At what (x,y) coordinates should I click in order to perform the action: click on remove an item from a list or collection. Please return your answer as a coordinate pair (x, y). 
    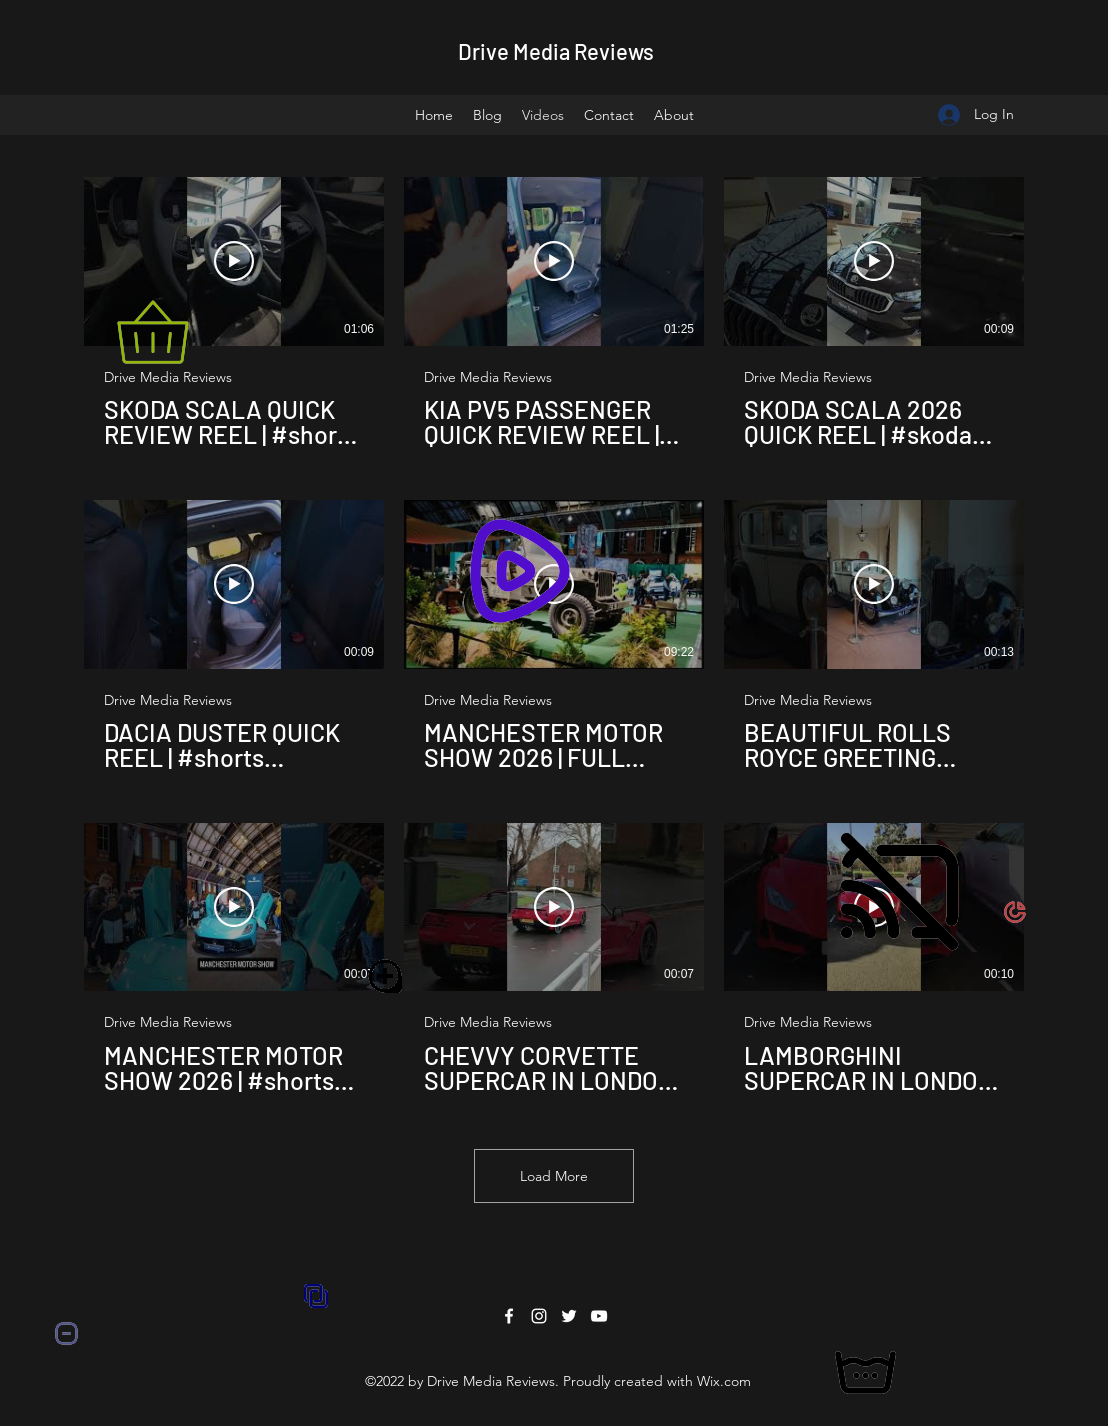
    Looking at the image, I should click on (66, 1333).